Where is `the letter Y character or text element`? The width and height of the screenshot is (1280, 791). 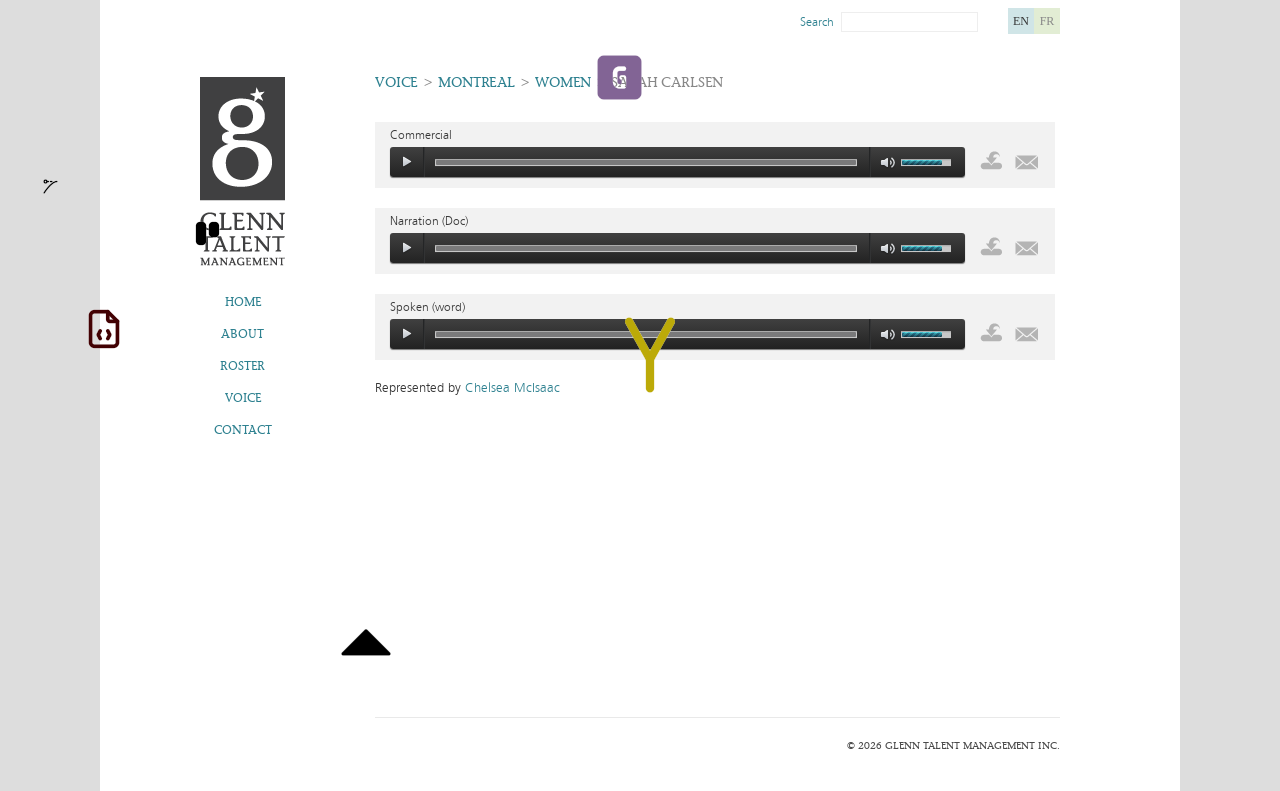 the letter Y character or text element is located at coordinates (650, 355).